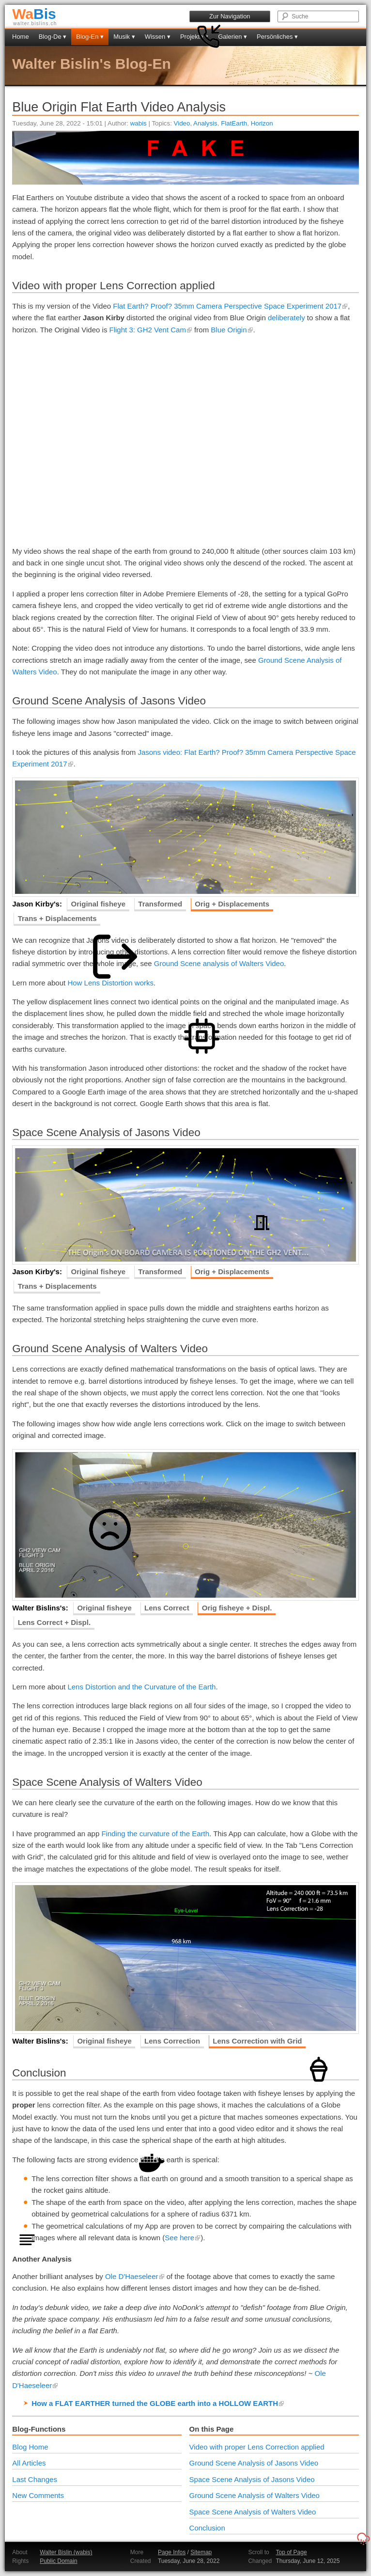  What do you see at coordinates (110, 1530) in the screenshot?
I see `submit negative feedback or rating` at bounding box center [110, 1530].